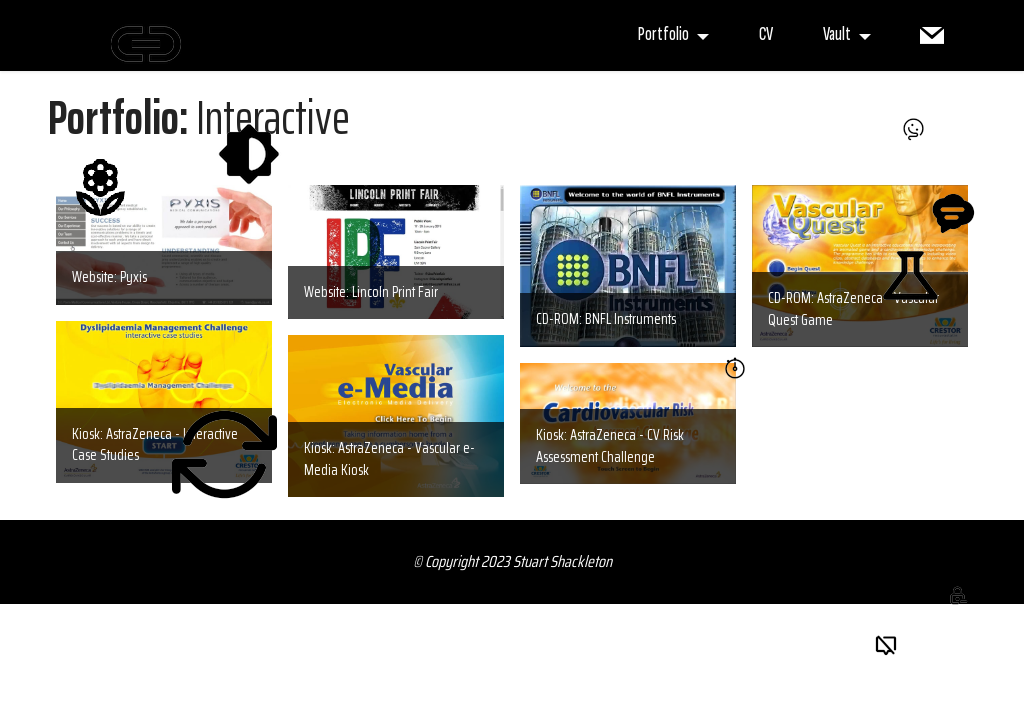  I want to click on copy or share a link, so click(146, 44).